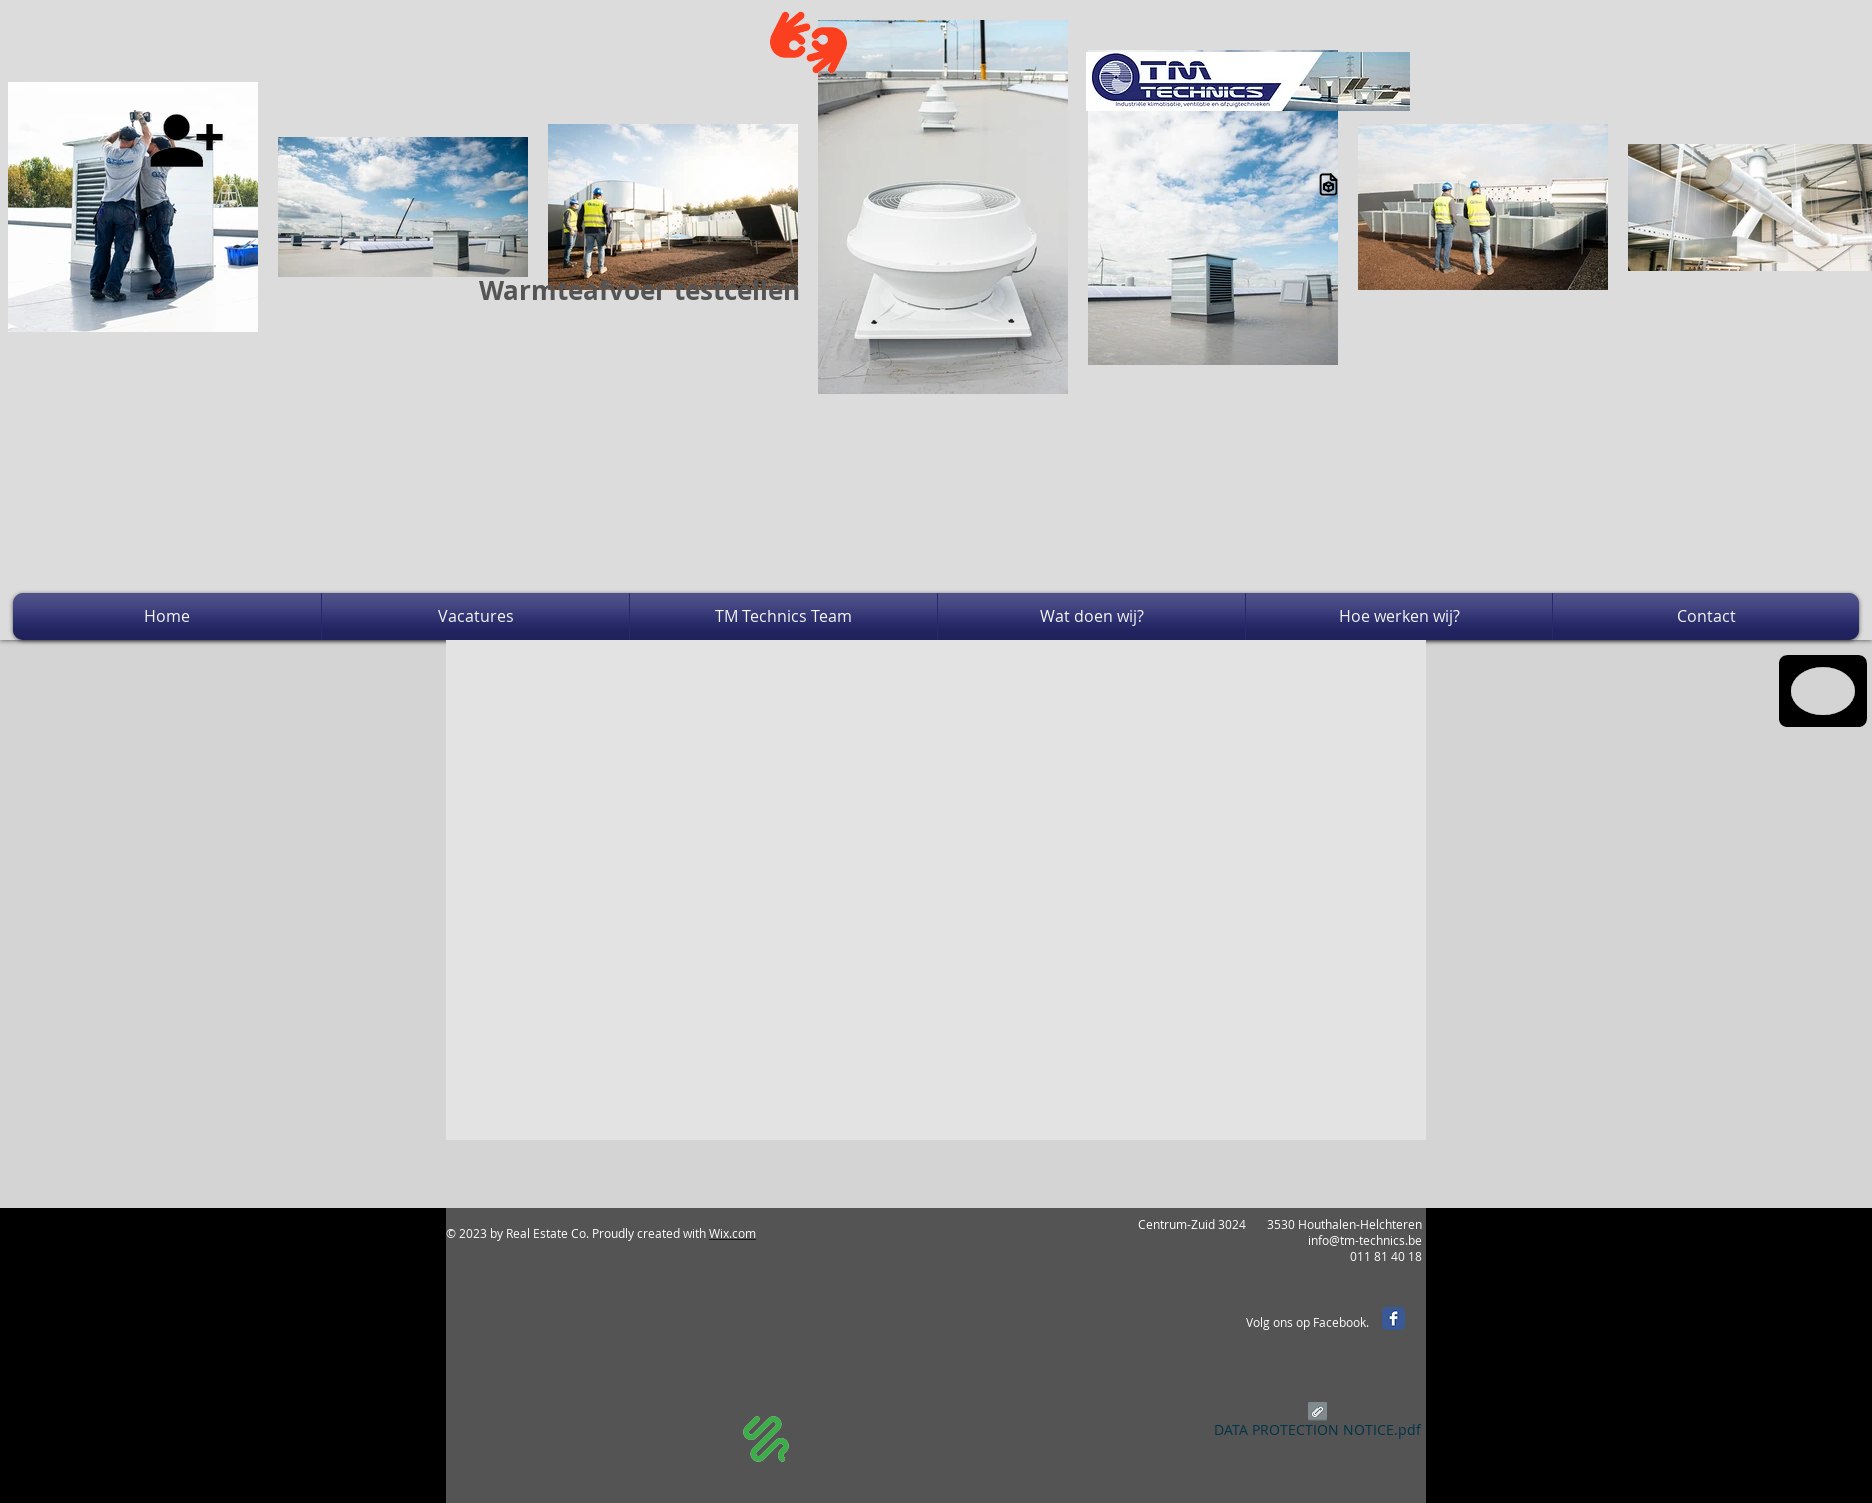  I want to click on access freehand drawing or sketching tool, so click(766, 1439).